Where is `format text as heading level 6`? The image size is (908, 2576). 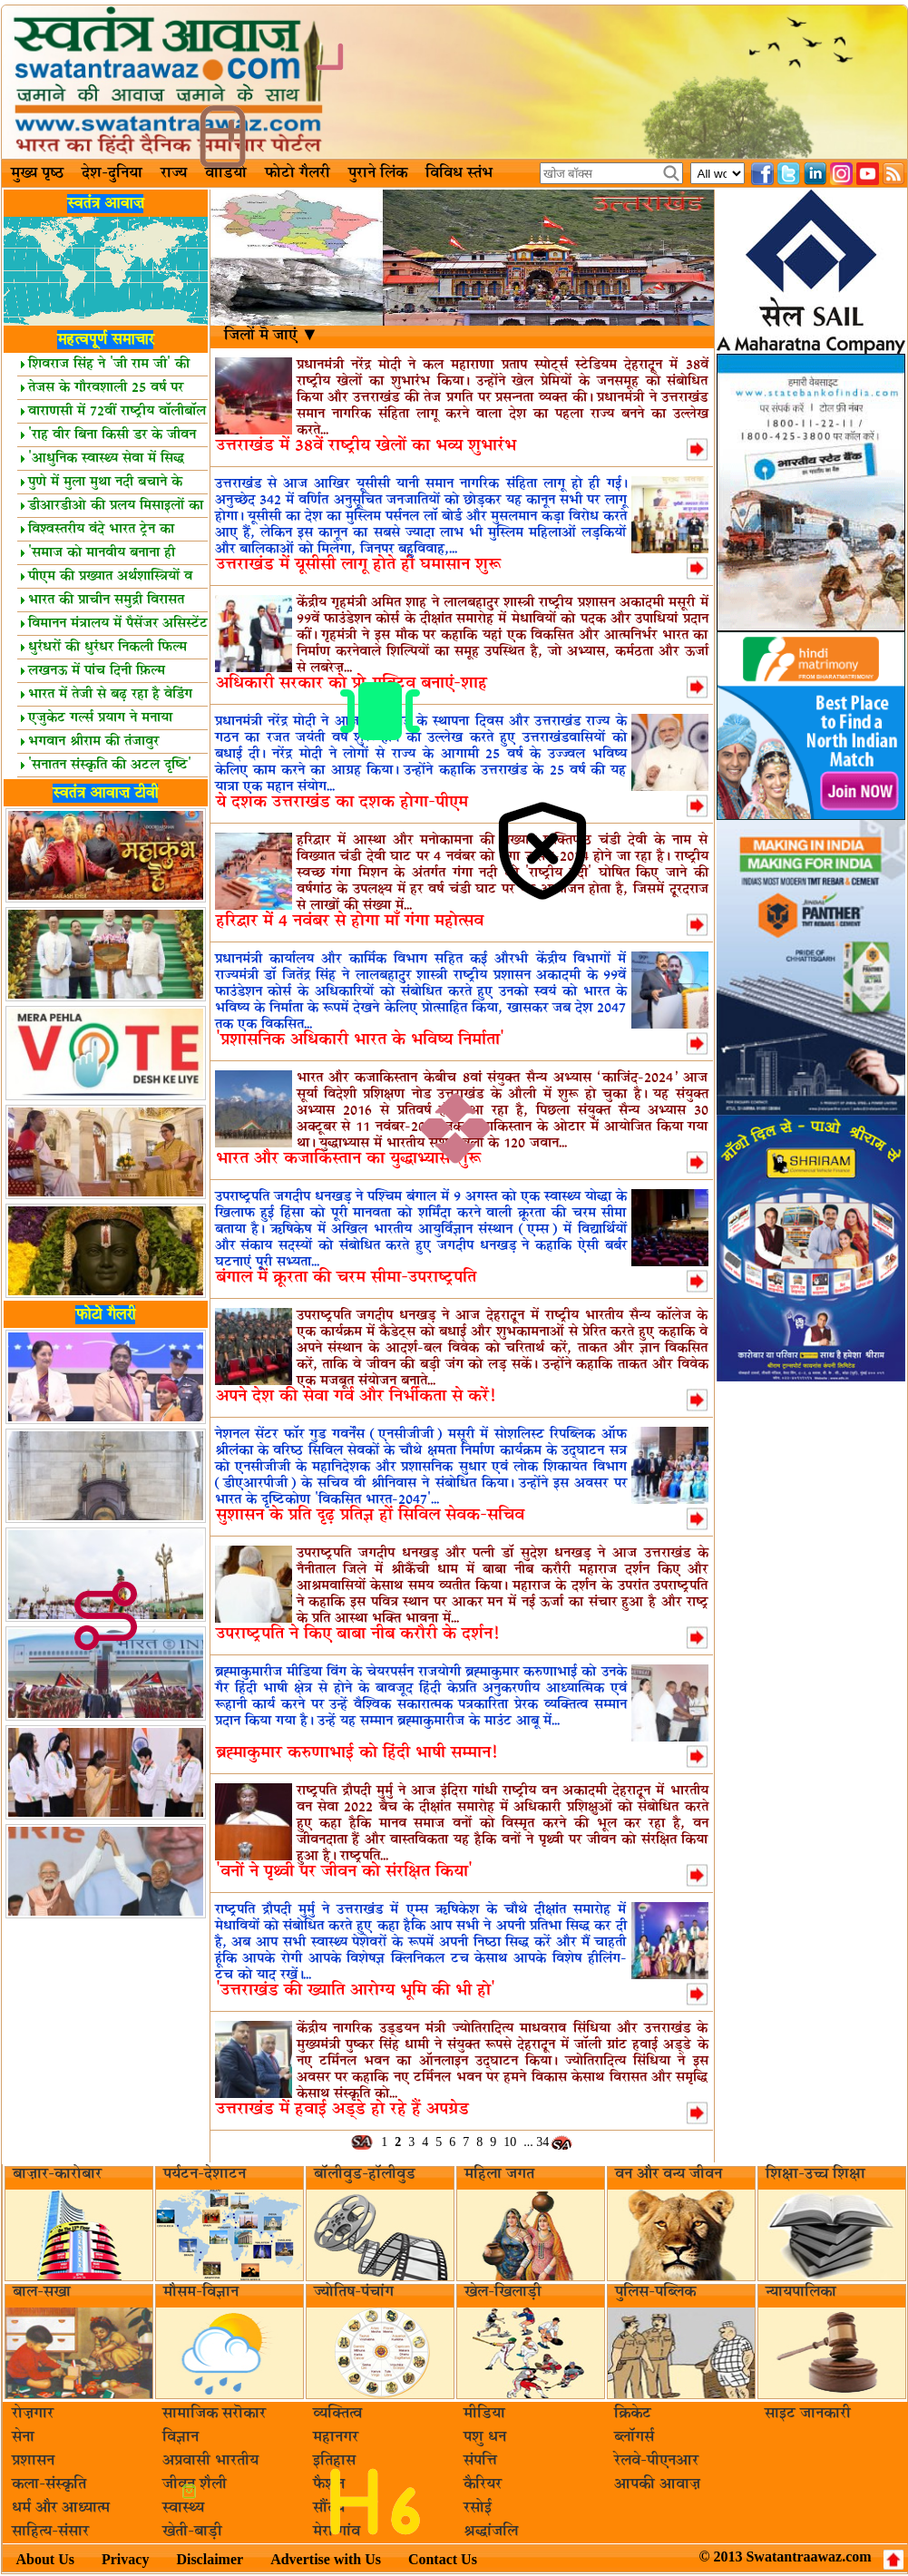 format text as heading level 6 is located at coordinates (373, 2502).